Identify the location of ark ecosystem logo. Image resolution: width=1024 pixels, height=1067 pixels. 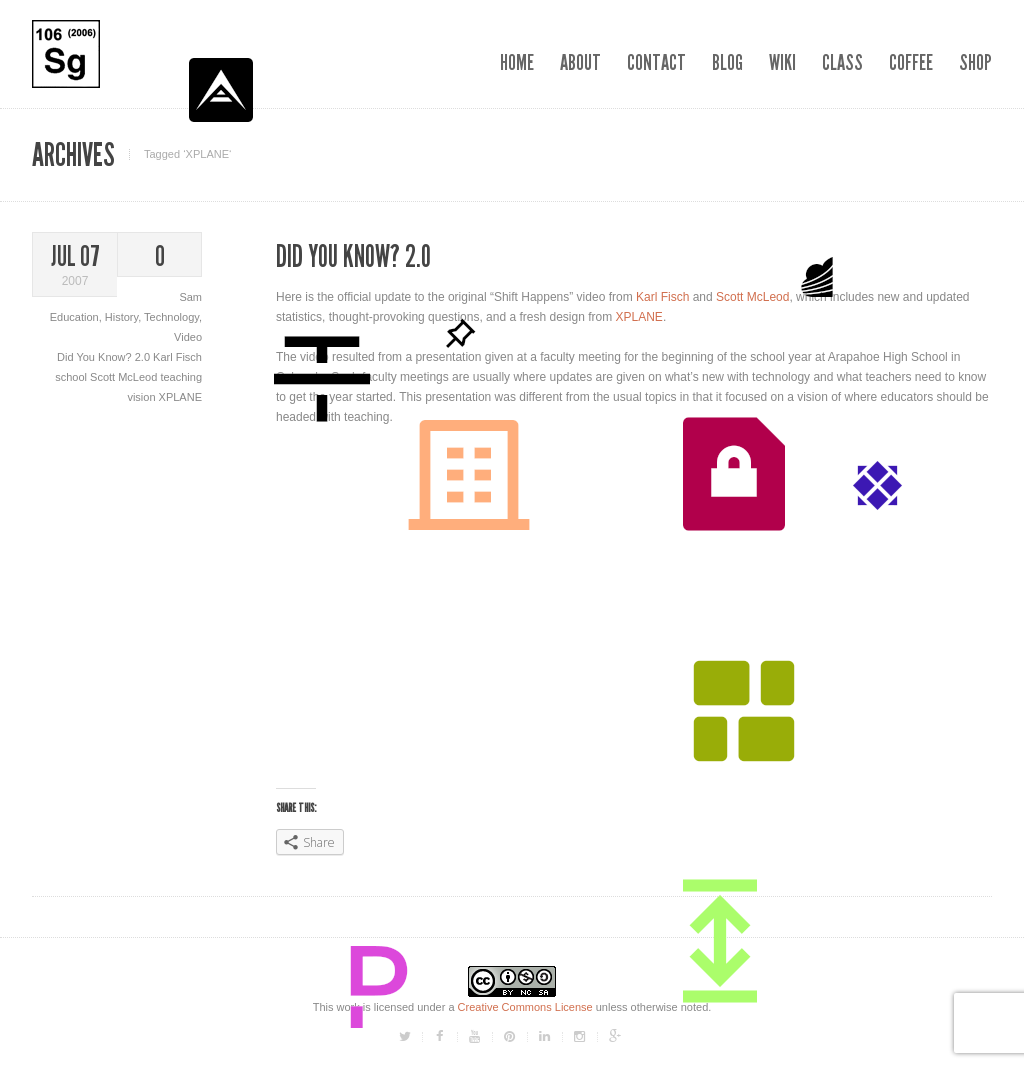
(221, 90).